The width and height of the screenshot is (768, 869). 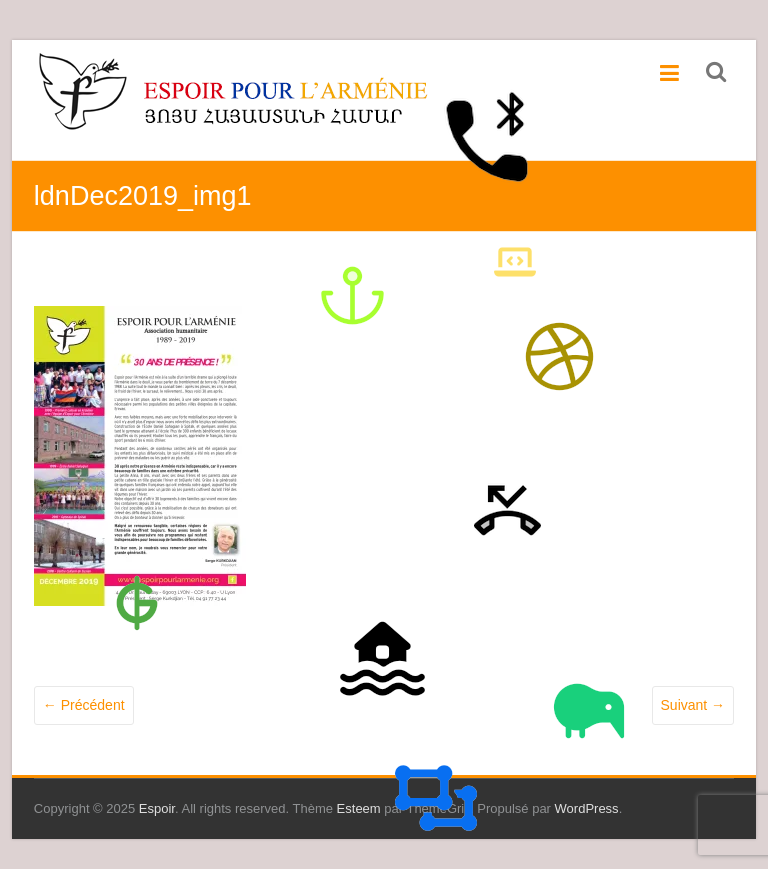 I want to click on ungroup selected objects, so click(x=436, y=798).